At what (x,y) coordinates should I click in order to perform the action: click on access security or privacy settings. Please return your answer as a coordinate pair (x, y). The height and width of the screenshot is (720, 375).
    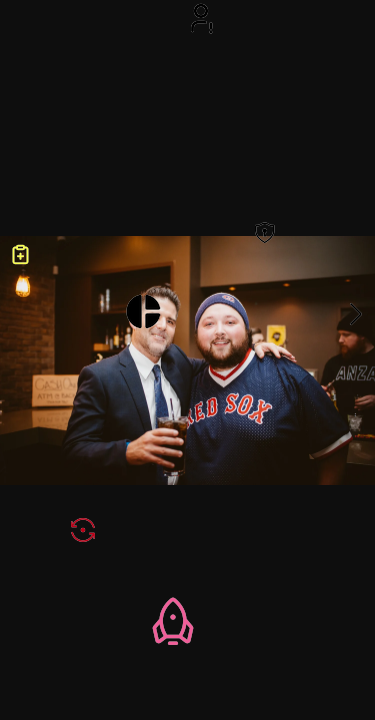
    Looking at the image, I should click on (264, 233).